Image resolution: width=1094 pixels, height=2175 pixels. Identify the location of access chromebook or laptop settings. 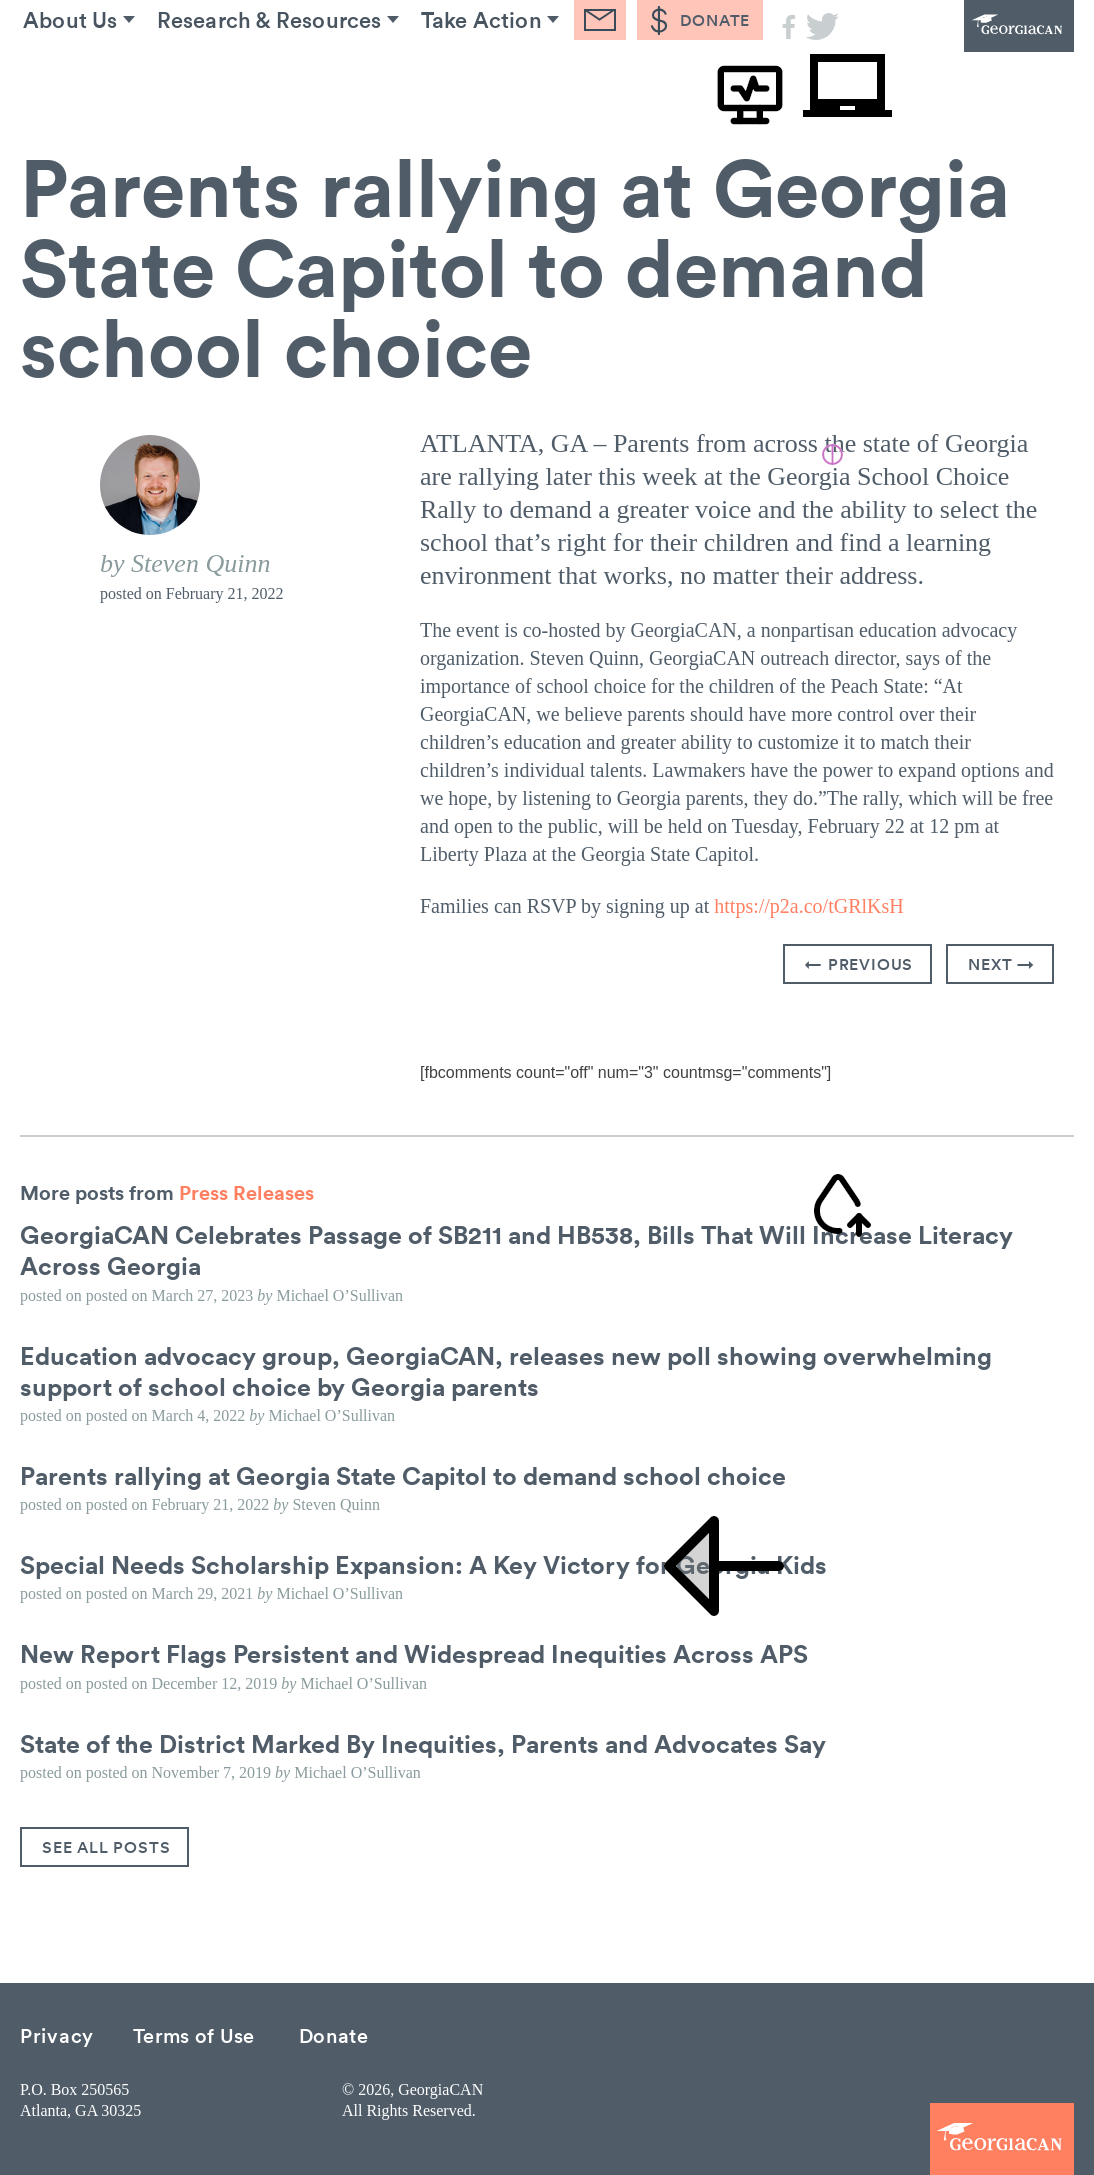
(847, 87).